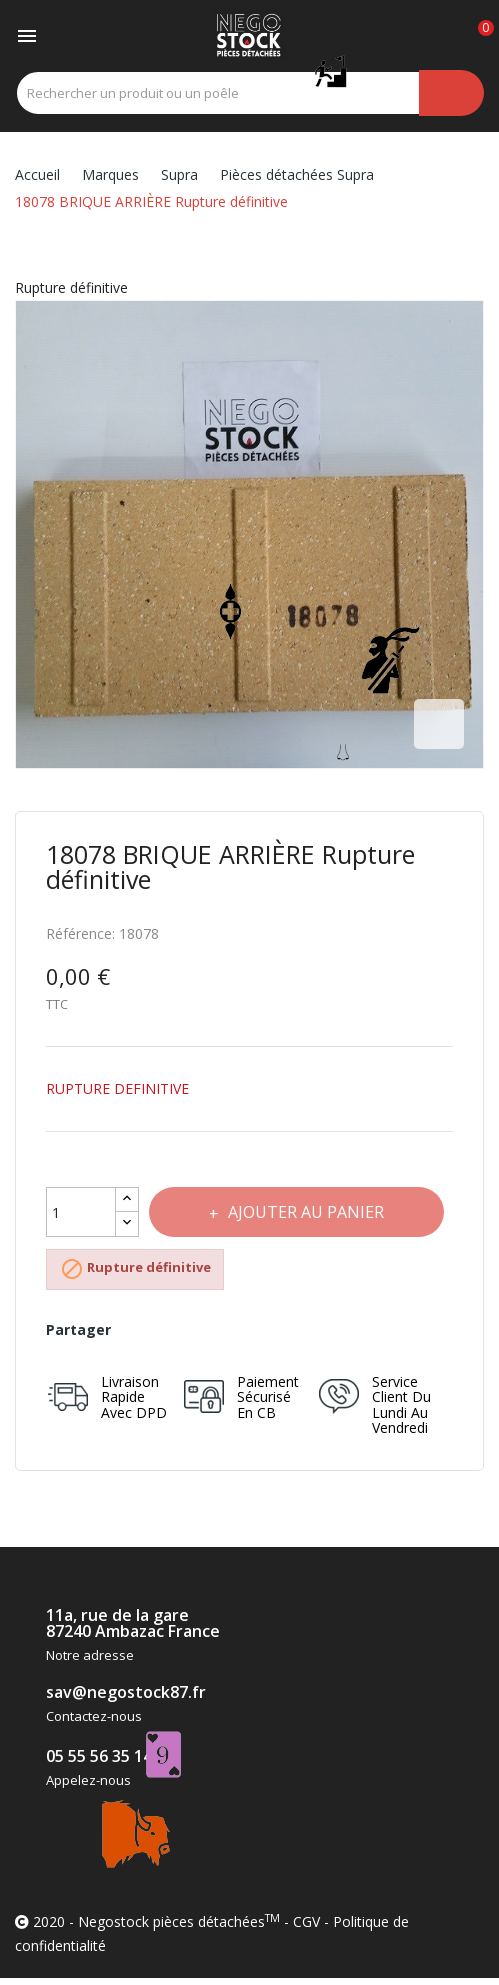 Image resolution: width=499 pixels, height=1985 pixels. What do you see at coordinates (343, 752) in the screenshot?
I see `access nose or smell-related settings` at bounding box center [343, 752].